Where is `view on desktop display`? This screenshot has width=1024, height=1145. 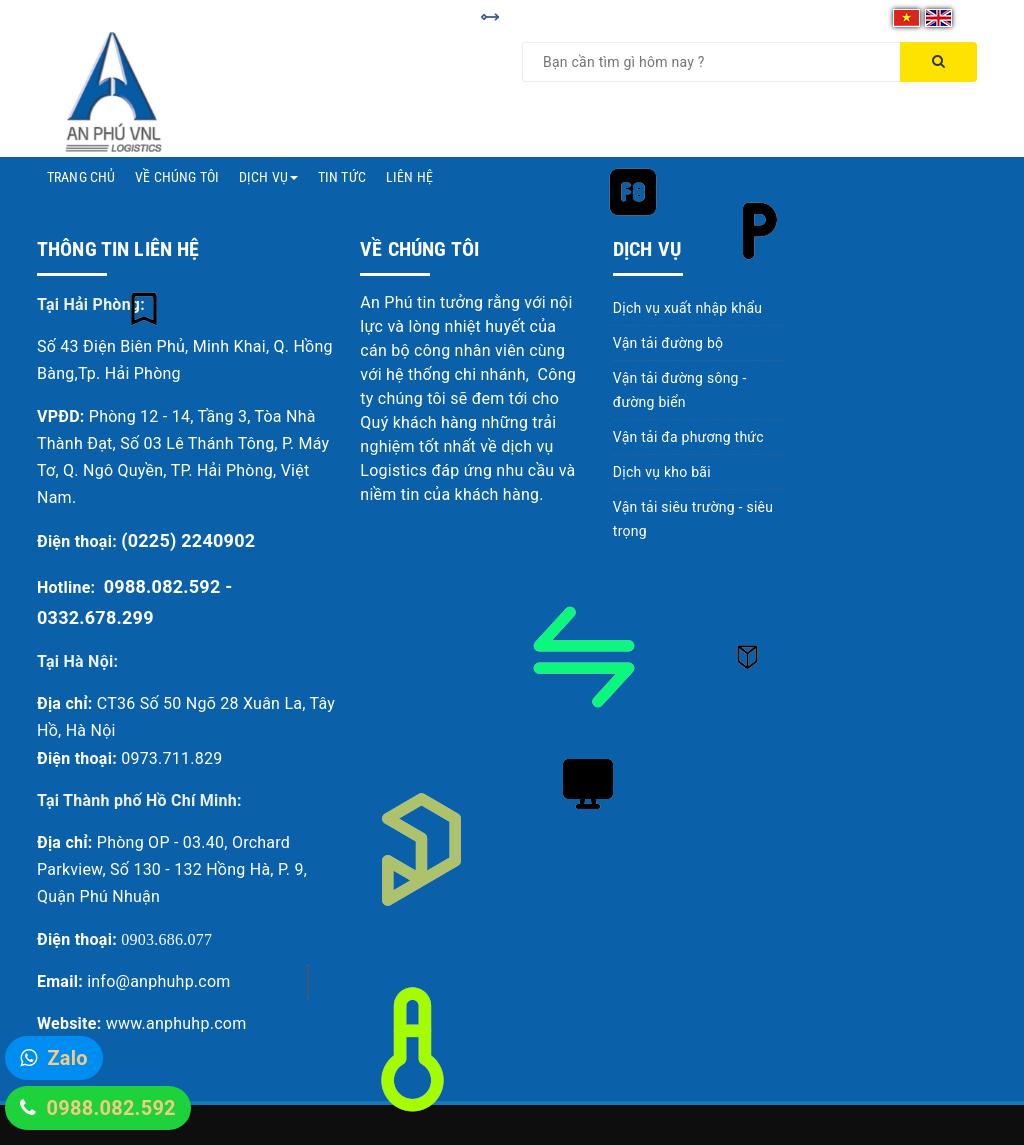
view on desktop display is located at coordinates (588, 784).